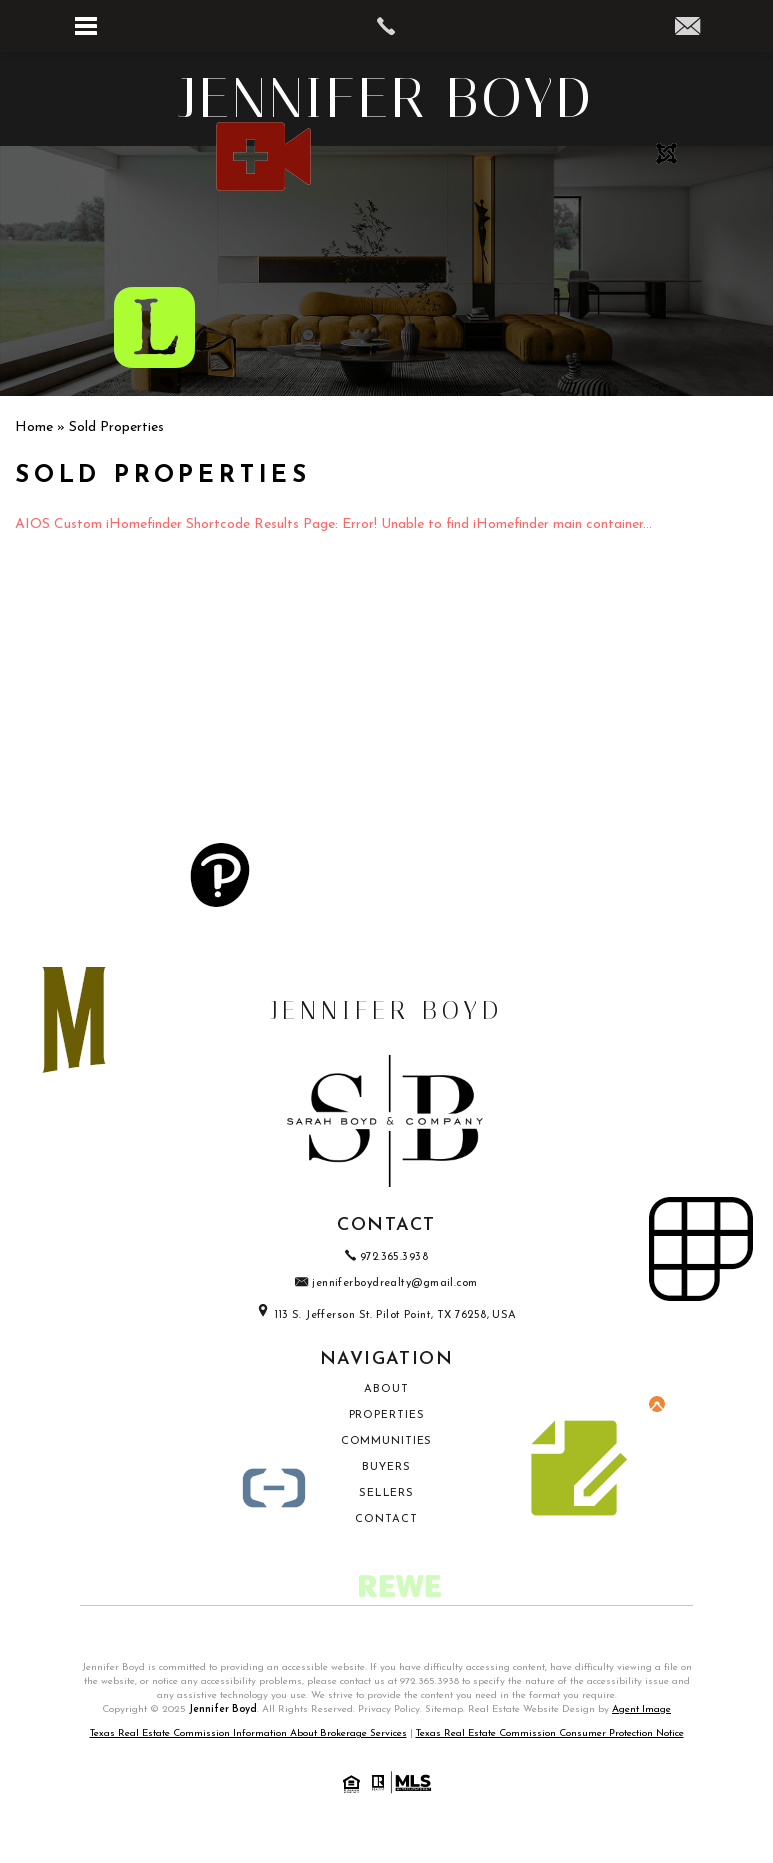  I want to click on open The Mighty app or website, so click(74, 1020).